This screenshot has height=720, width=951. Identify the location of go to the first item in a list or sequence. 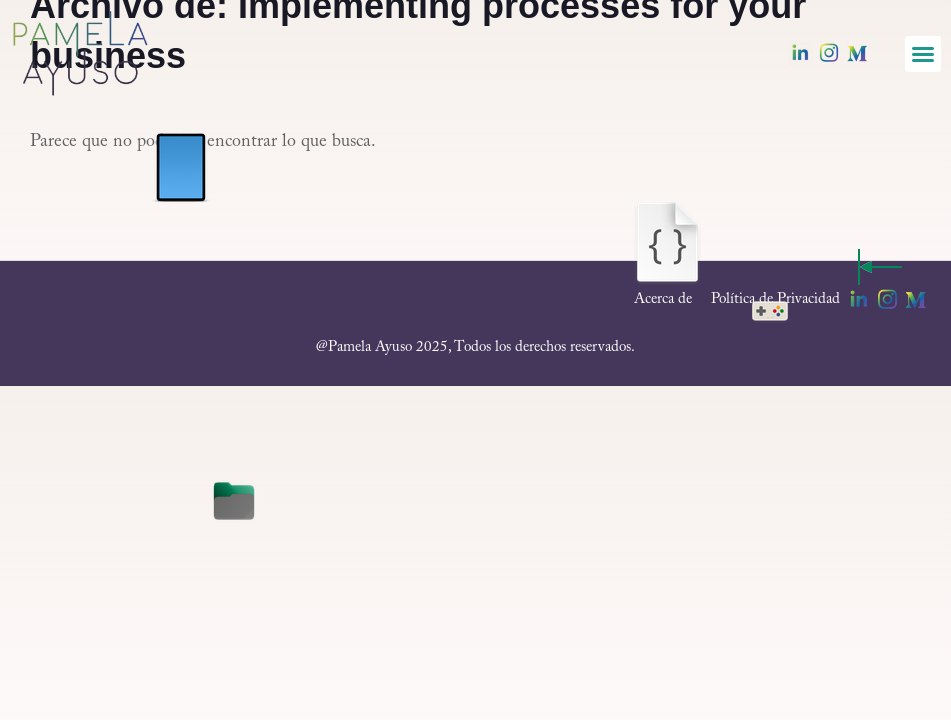
(880, 267).